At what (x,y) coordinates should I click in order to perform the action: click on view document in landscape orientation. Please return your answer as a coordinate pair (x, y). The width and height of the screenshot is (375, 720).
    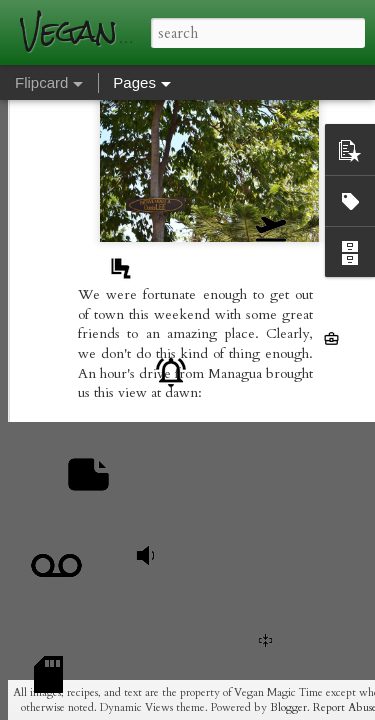
    Looking at the image, I should click on (88, 474).